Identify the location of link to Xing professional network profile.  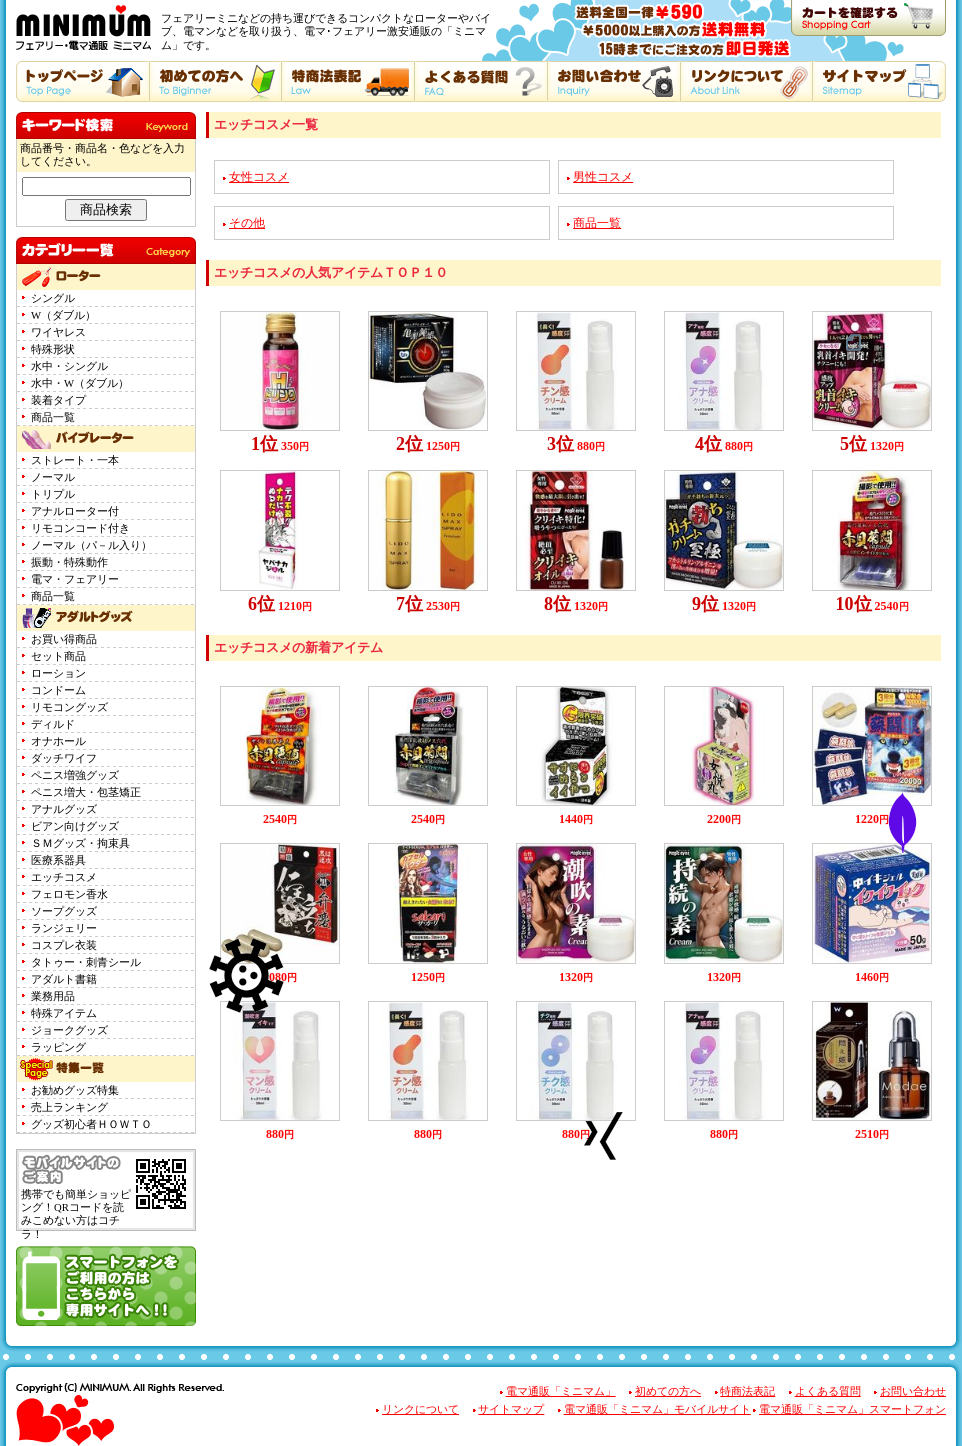
(601, 1134).